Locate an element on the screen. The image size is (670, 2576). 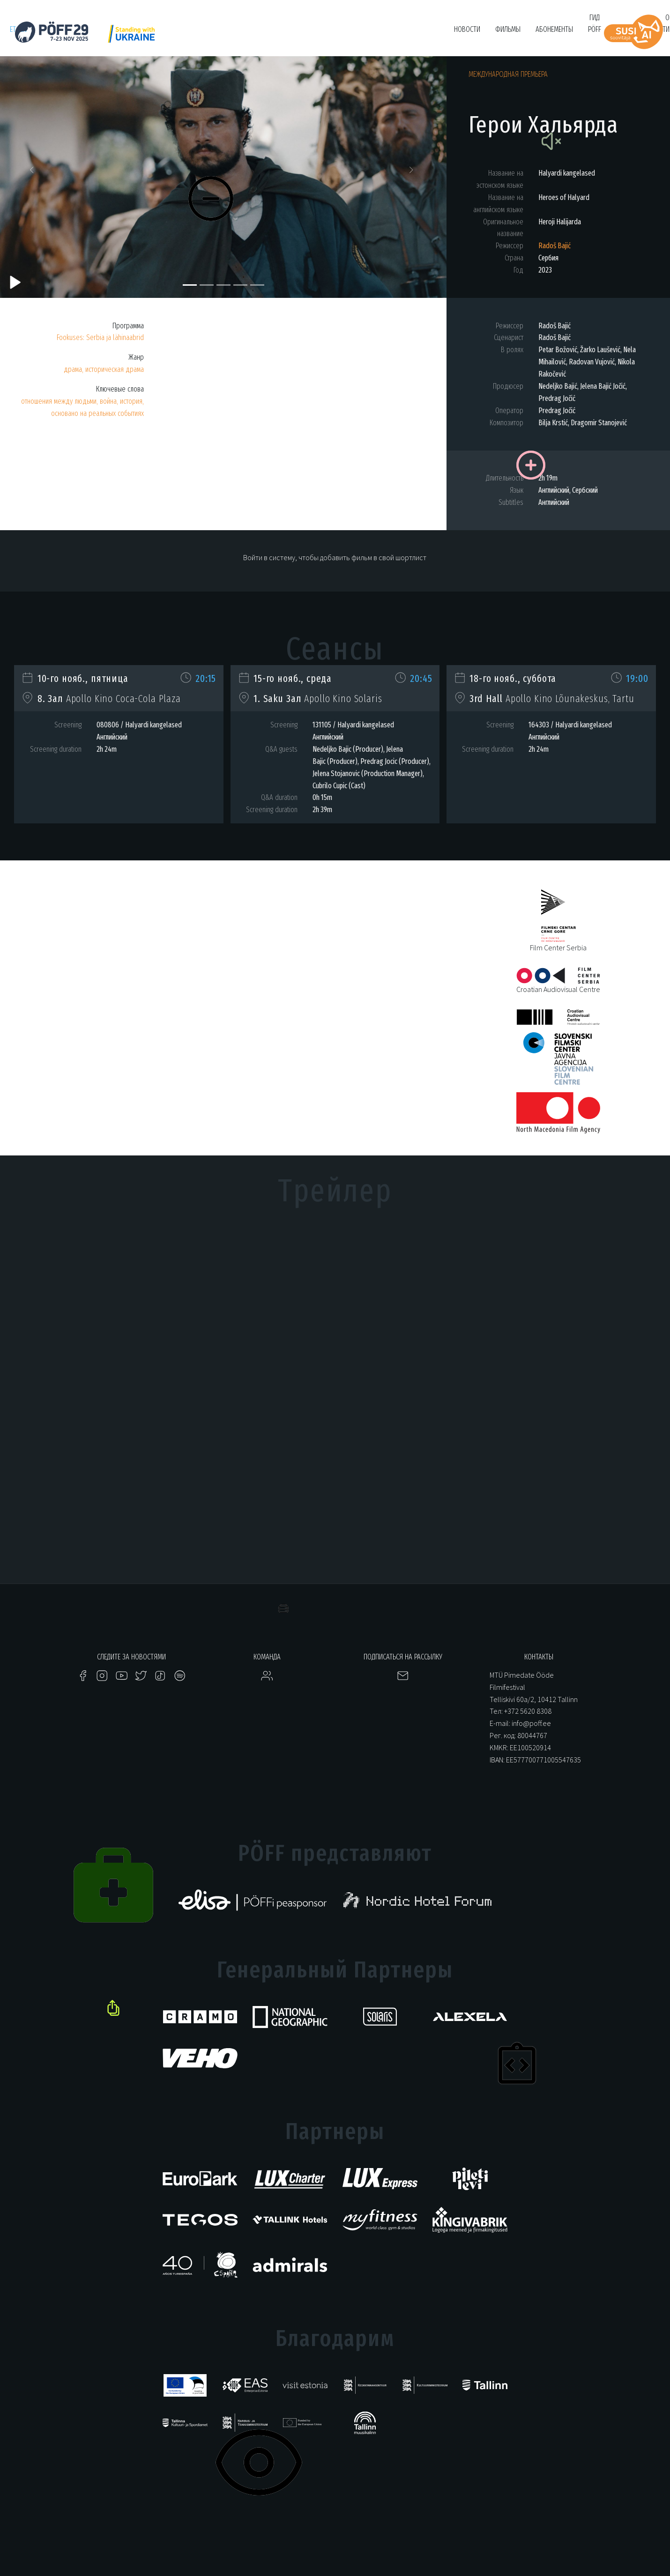
view code integration instructions is located at coordinates (517, 2065).